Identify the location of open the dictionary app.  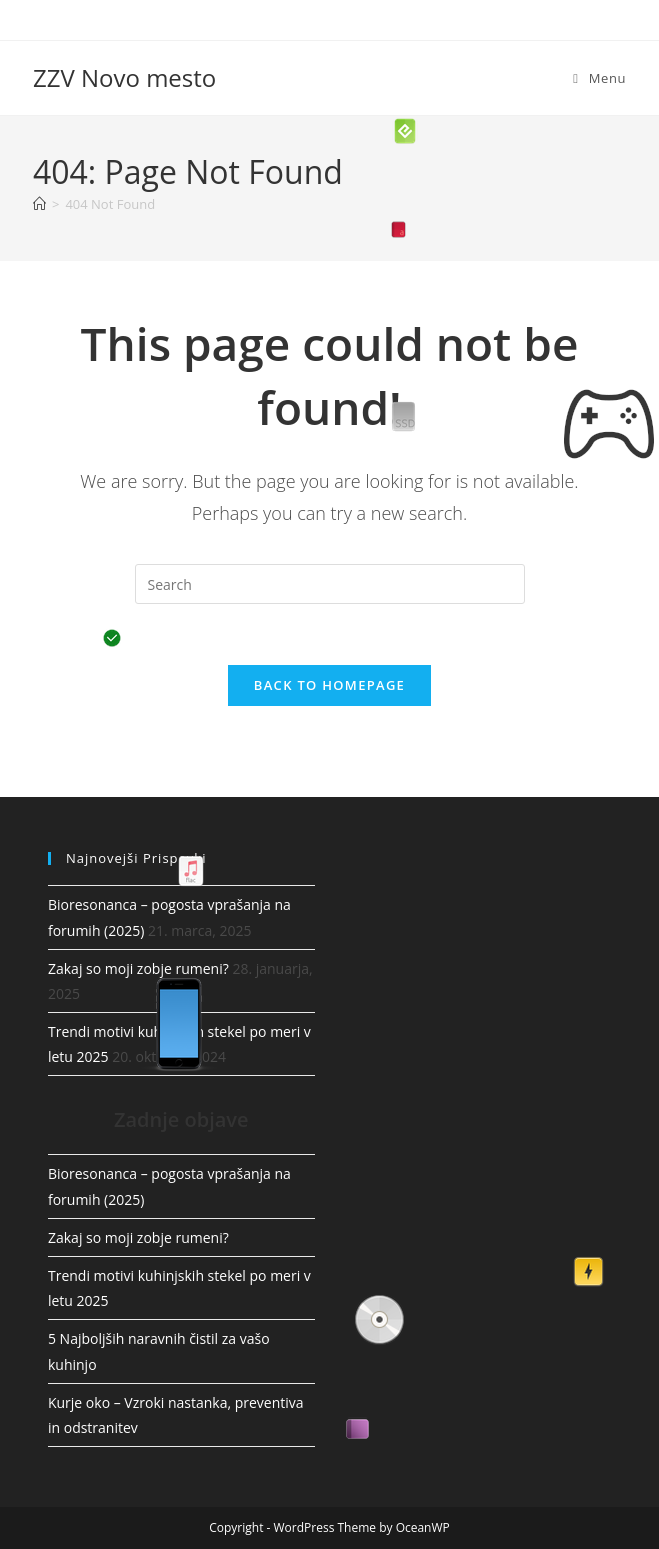
(398, 229).